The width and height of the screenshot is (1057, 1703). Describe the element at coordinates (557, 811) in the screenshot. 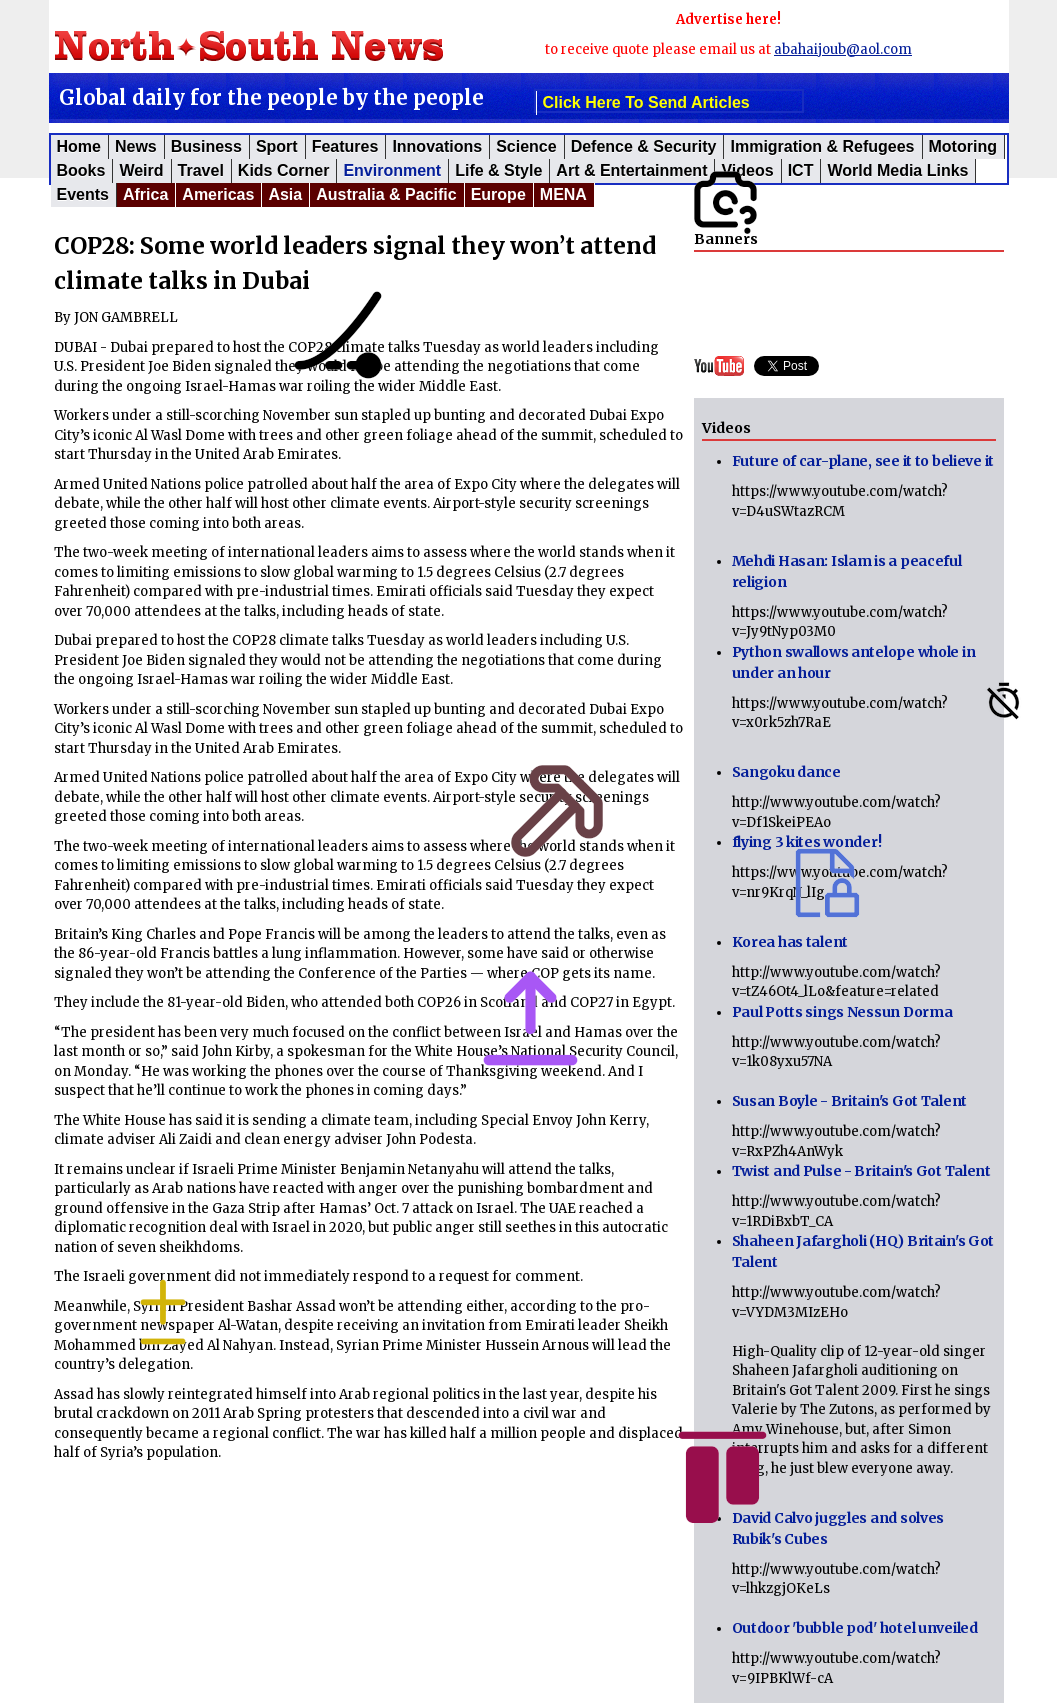

I see `select or pick an item from a list` at that location.